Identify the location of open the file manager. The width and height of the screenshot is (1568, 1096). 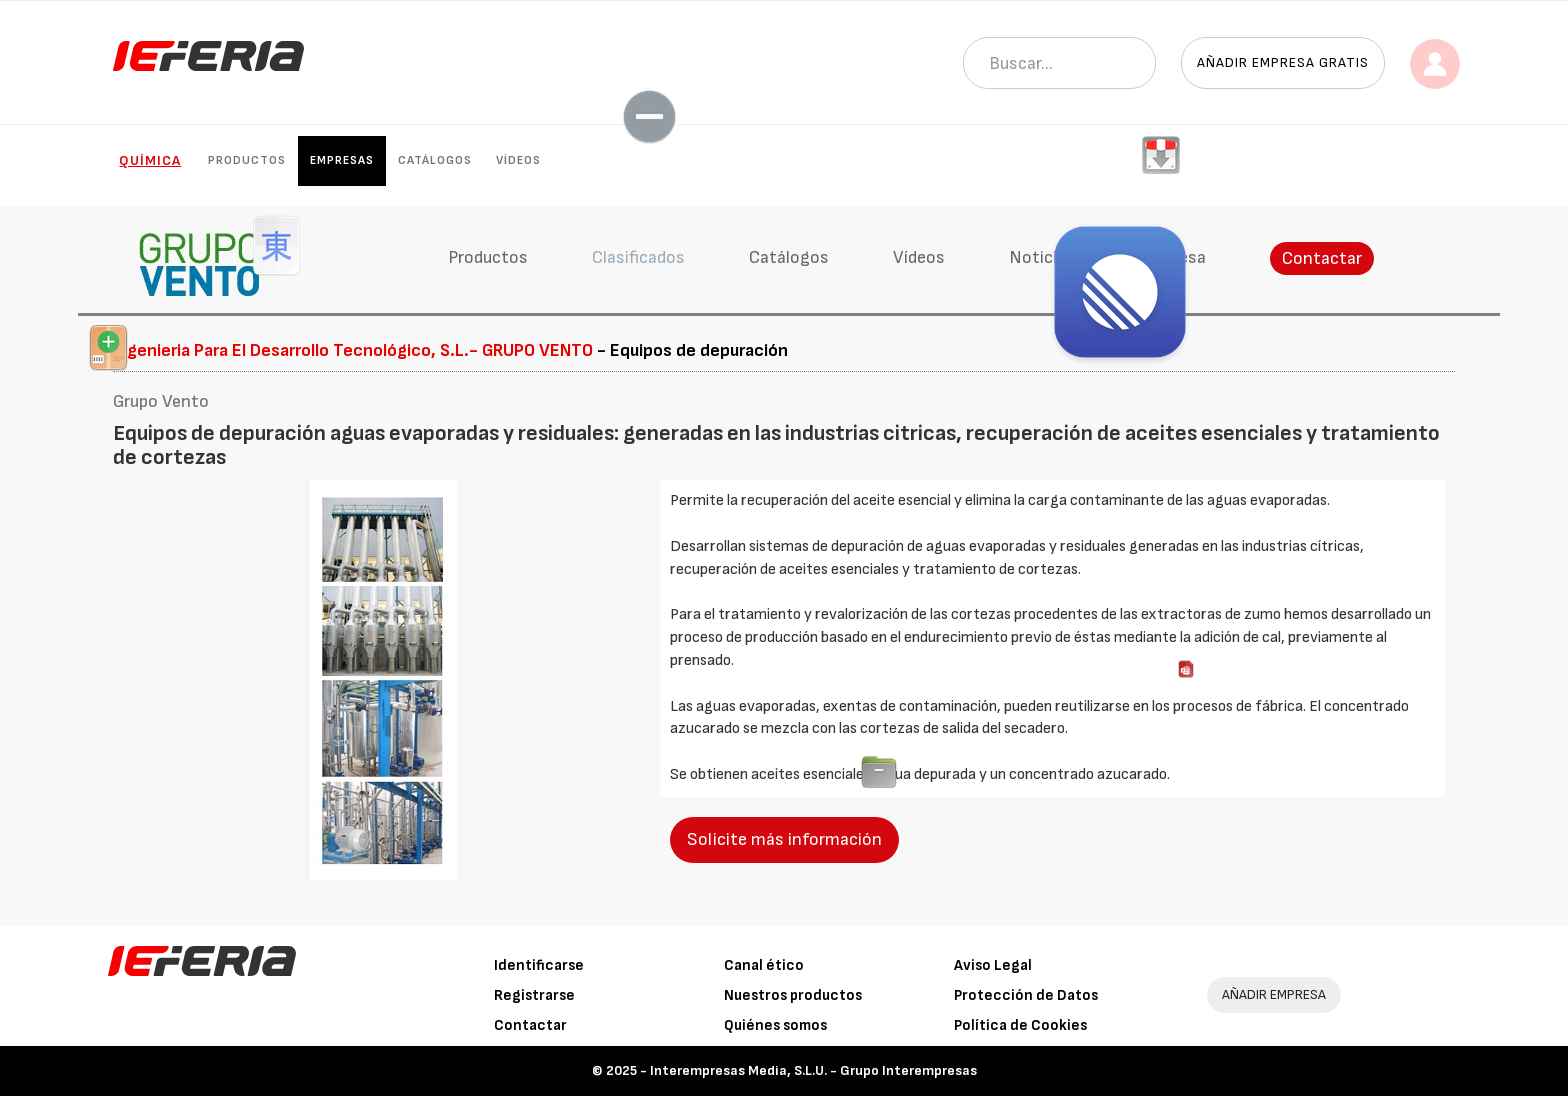
(879, 772).